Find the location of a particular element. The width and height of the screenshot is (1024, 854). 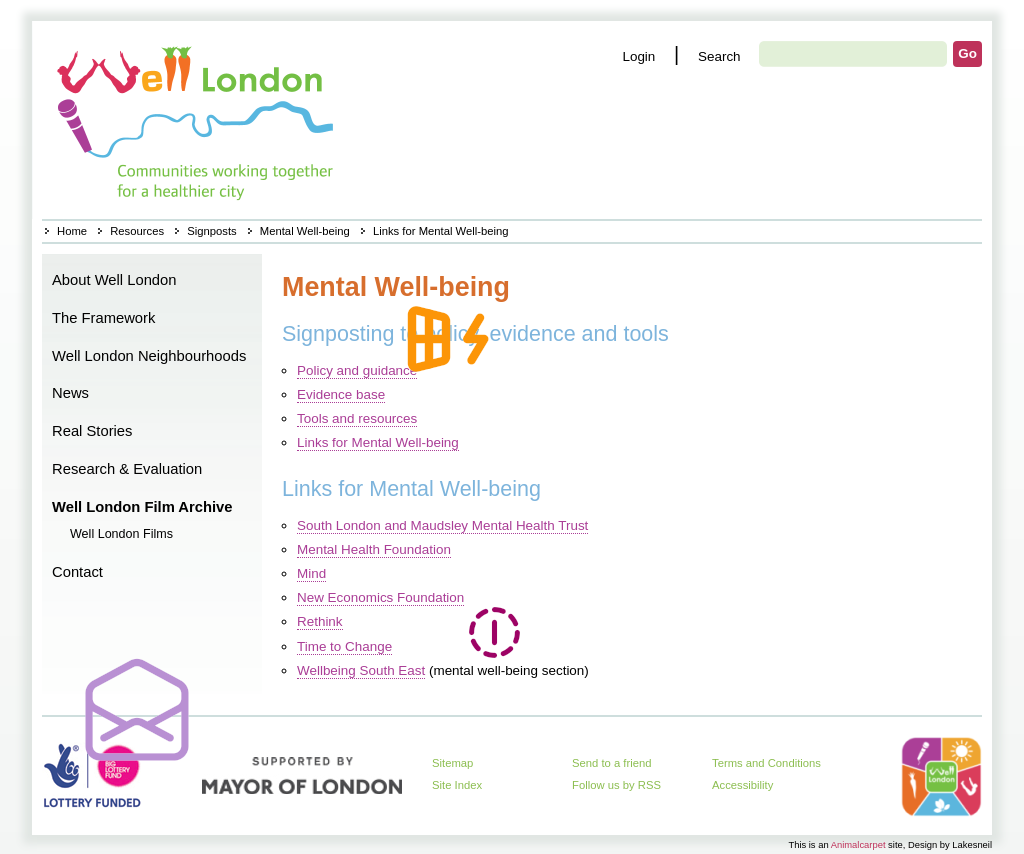

access solar energy settings is located at coordinates (446, 339).